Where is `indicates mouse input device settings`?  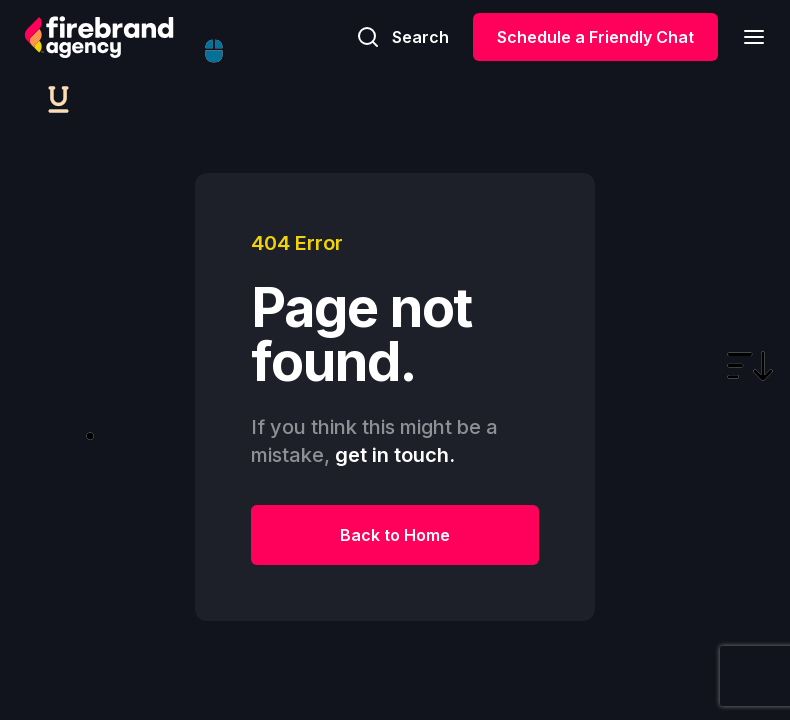
indicates mouse input device settings is located at coordinates (214, 51).